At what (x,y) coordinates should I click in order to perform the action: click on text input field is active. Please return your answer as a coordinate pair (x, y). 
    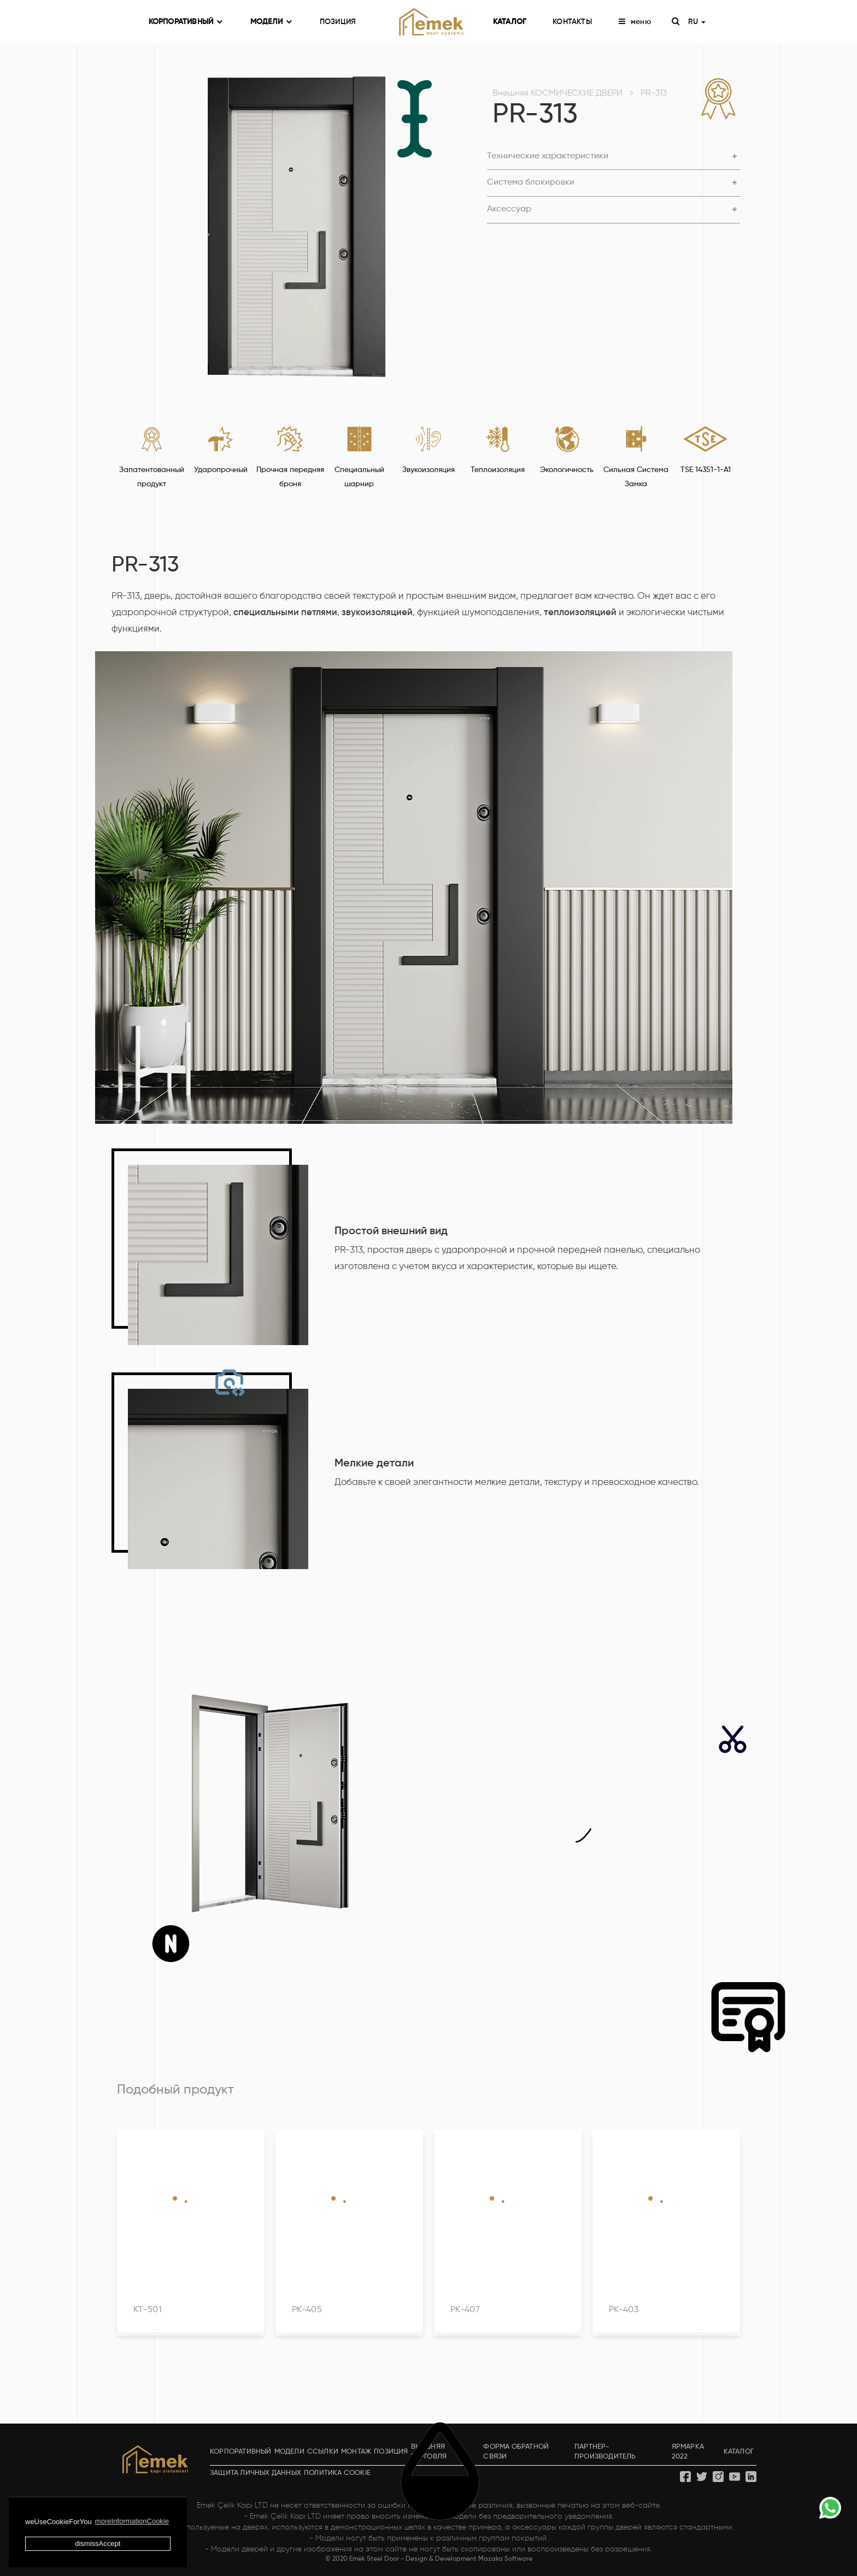
    Looking at the image, I should click on (414, 119).